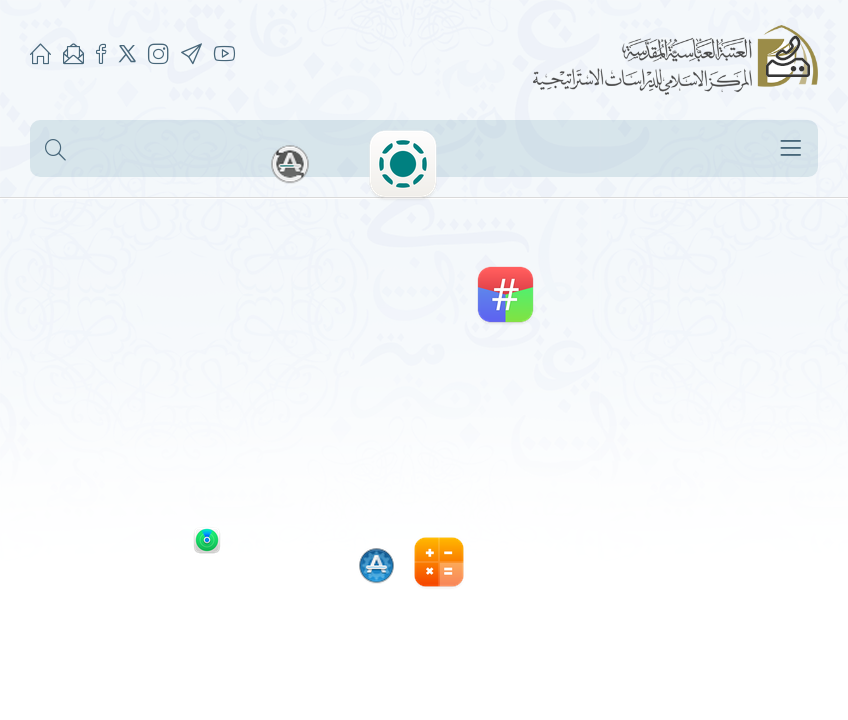 The image size is (848, 720). What do you see at coordinates (376, 565) in the screenshot?
I see `open software properties or system settings` at bounding box center [376, 565].